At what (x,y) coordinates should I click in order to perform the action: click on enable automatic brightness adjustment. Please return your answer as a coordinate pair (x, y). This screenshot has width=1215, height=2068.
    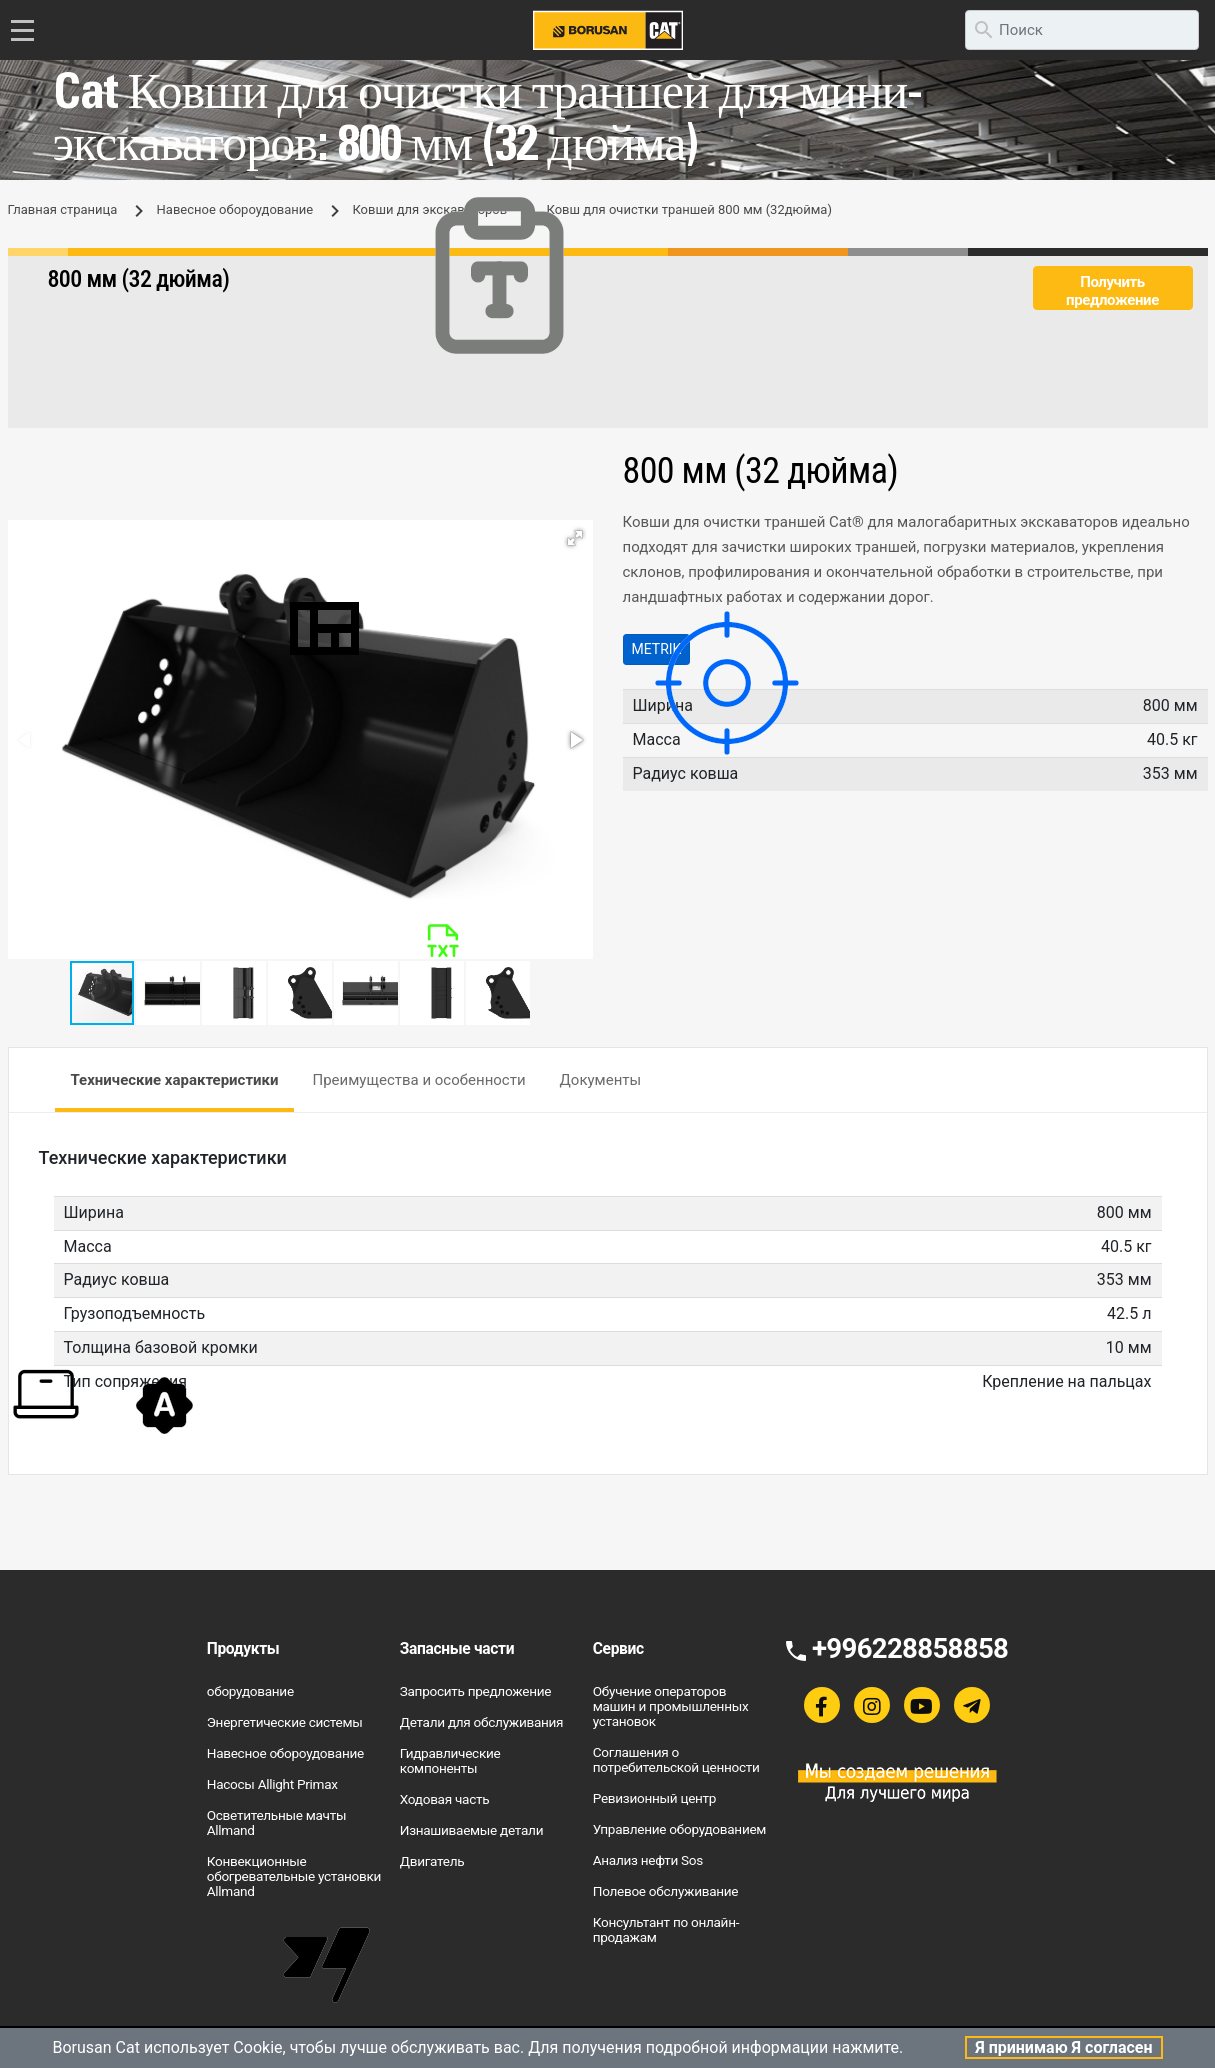
    Looking at the image, I should click on (164, 1405).